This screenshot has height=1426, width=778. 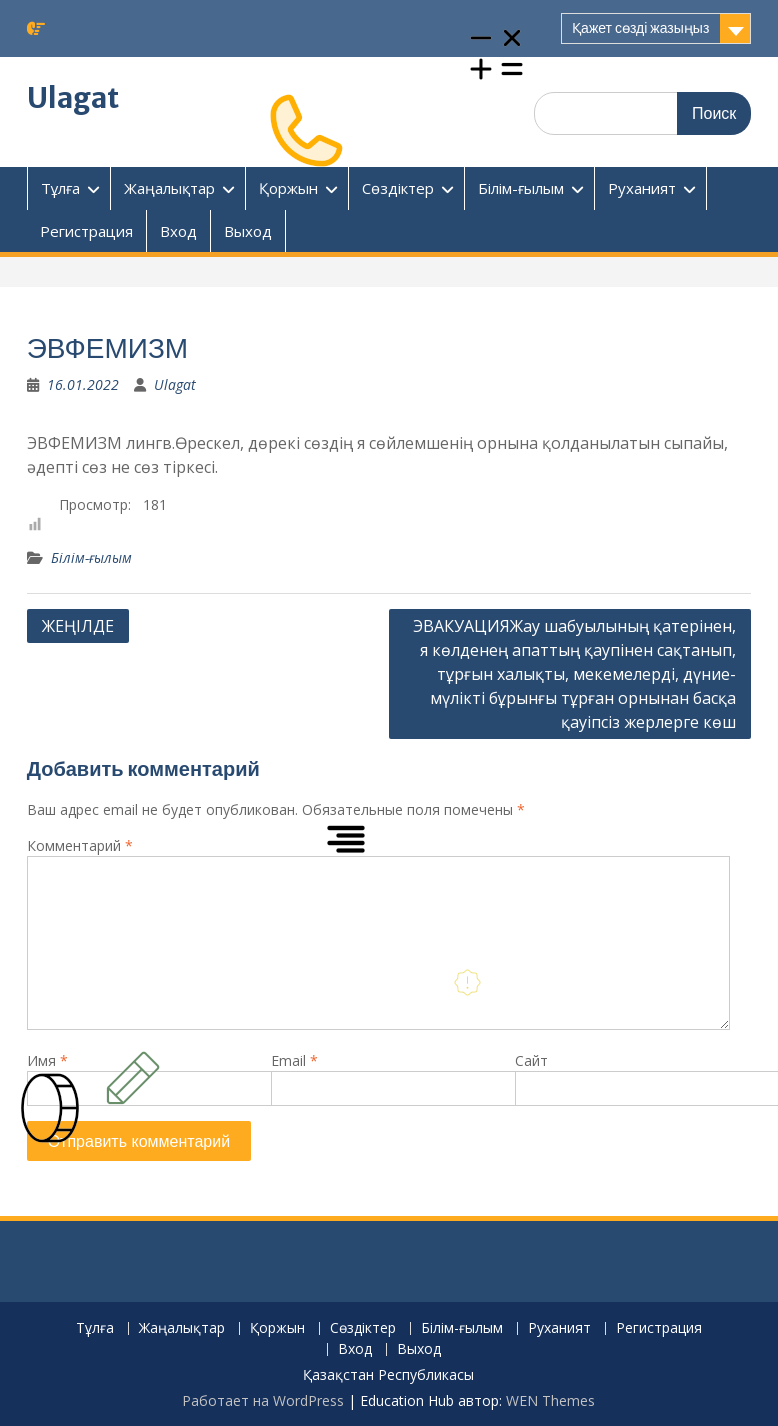 What do you see at coordinates (496, 53) in the screenshot?
I see `open calculator or math tools` at bounding box center [496, 53].